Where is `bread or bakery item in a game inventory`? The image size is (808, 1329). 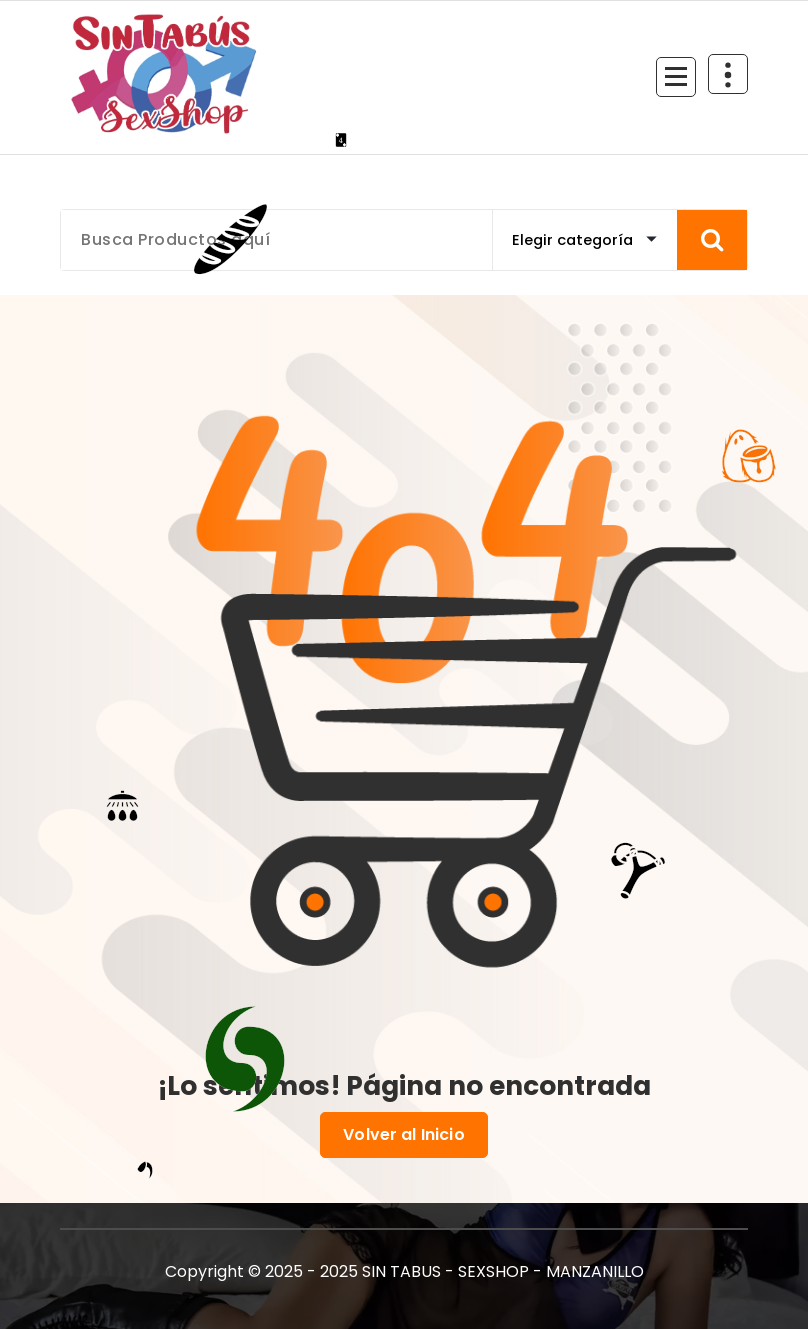 bread or bakery item in a game inventory is located at coordinates (231, 239).